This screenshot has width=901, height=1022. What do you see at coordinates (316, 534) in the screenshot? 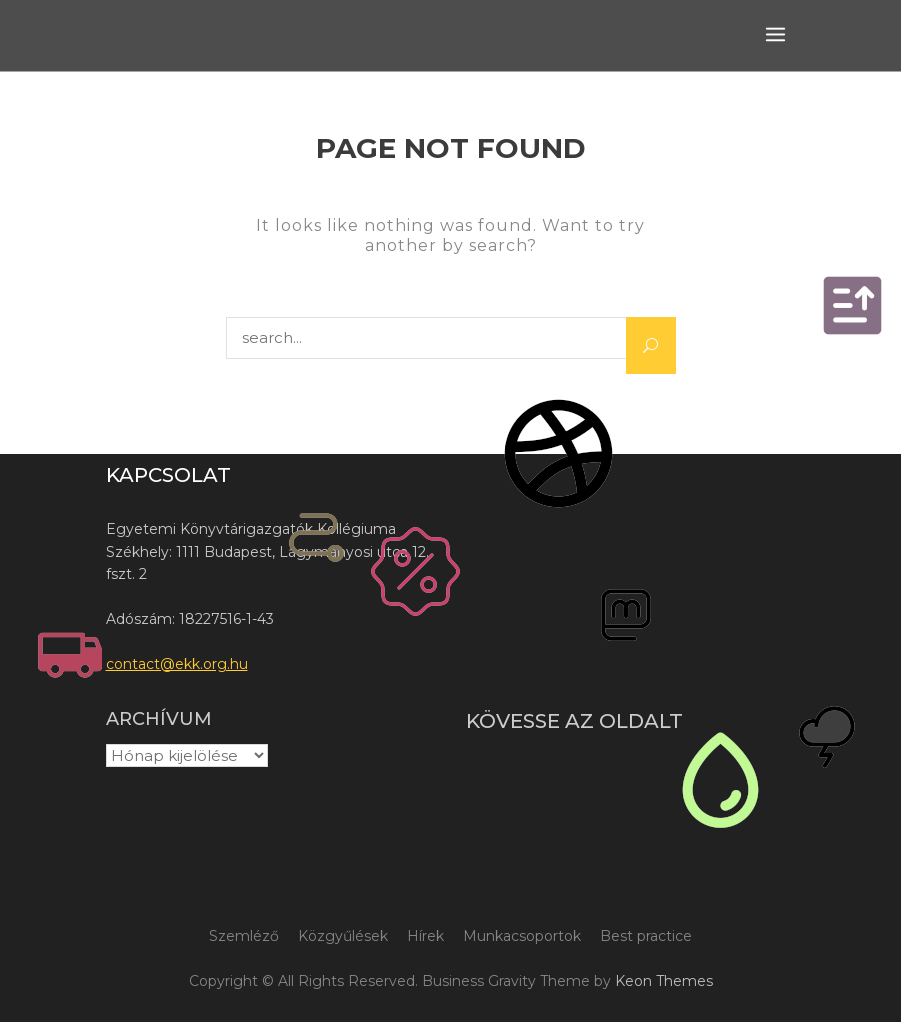
I see `view or edit a custom path` at bounding box center [316, 534].